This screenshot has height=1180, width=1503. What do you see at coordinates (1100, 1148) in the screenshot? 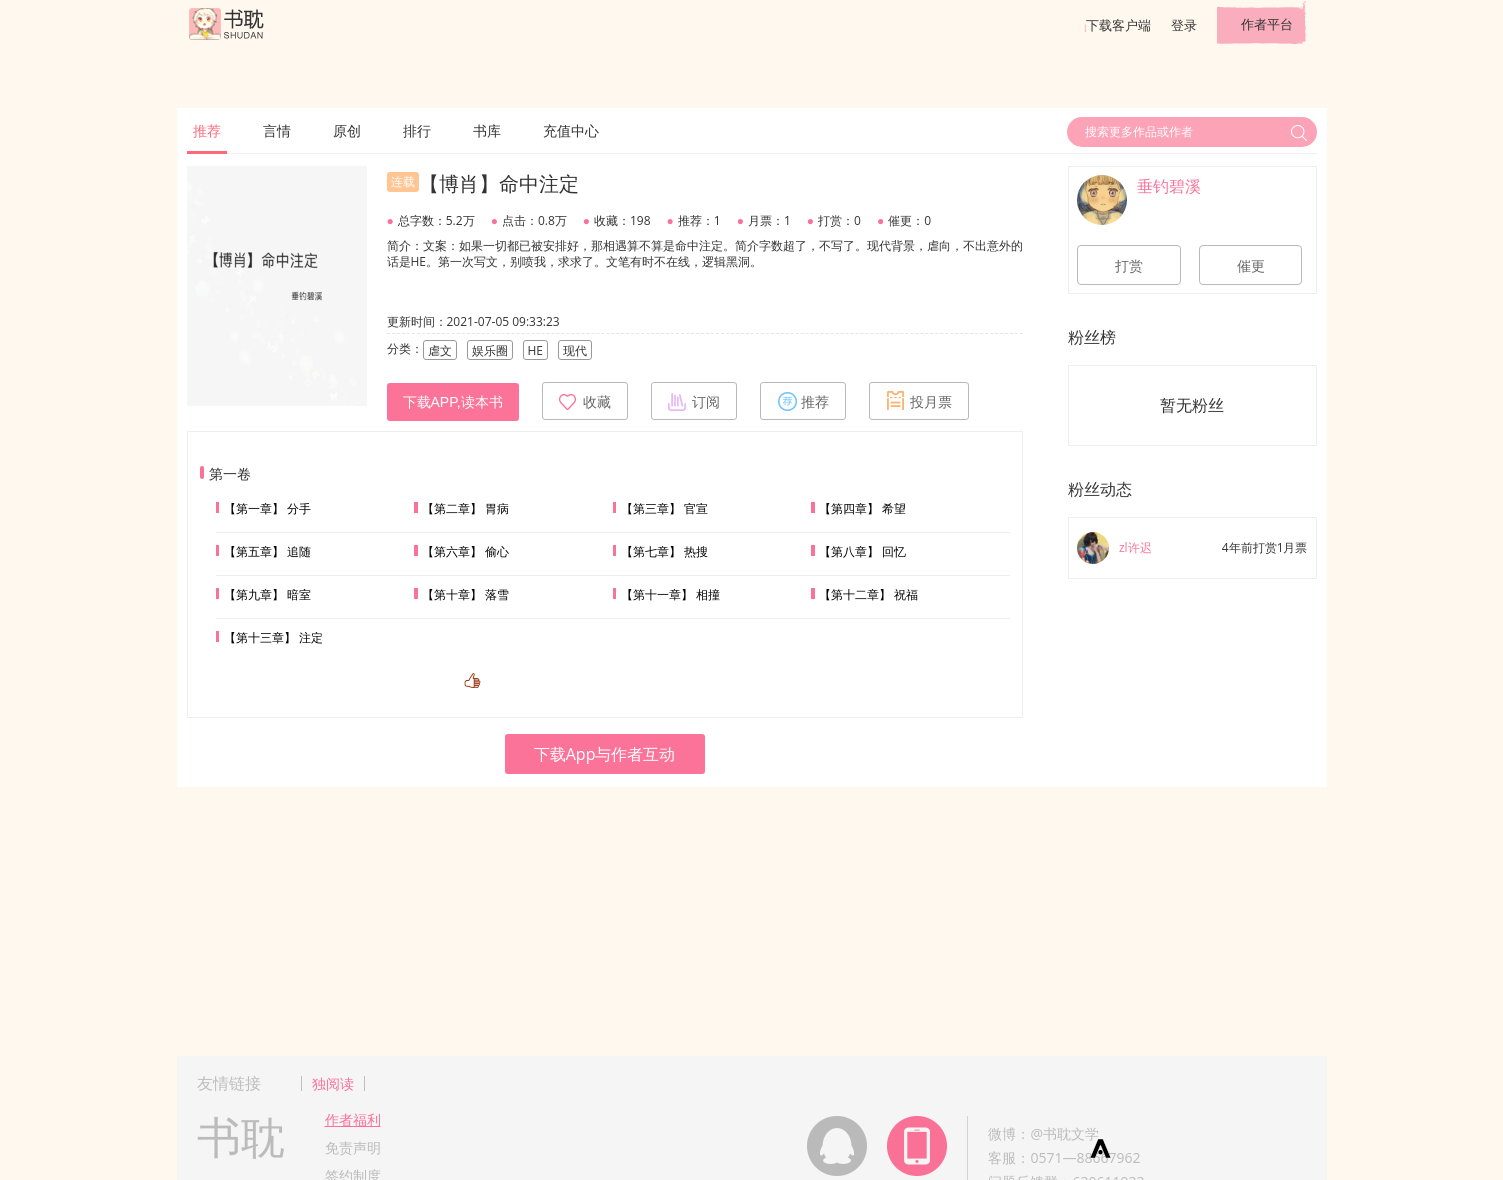
I see `ionic appflow logo` at bounding box center [1100, 1148].